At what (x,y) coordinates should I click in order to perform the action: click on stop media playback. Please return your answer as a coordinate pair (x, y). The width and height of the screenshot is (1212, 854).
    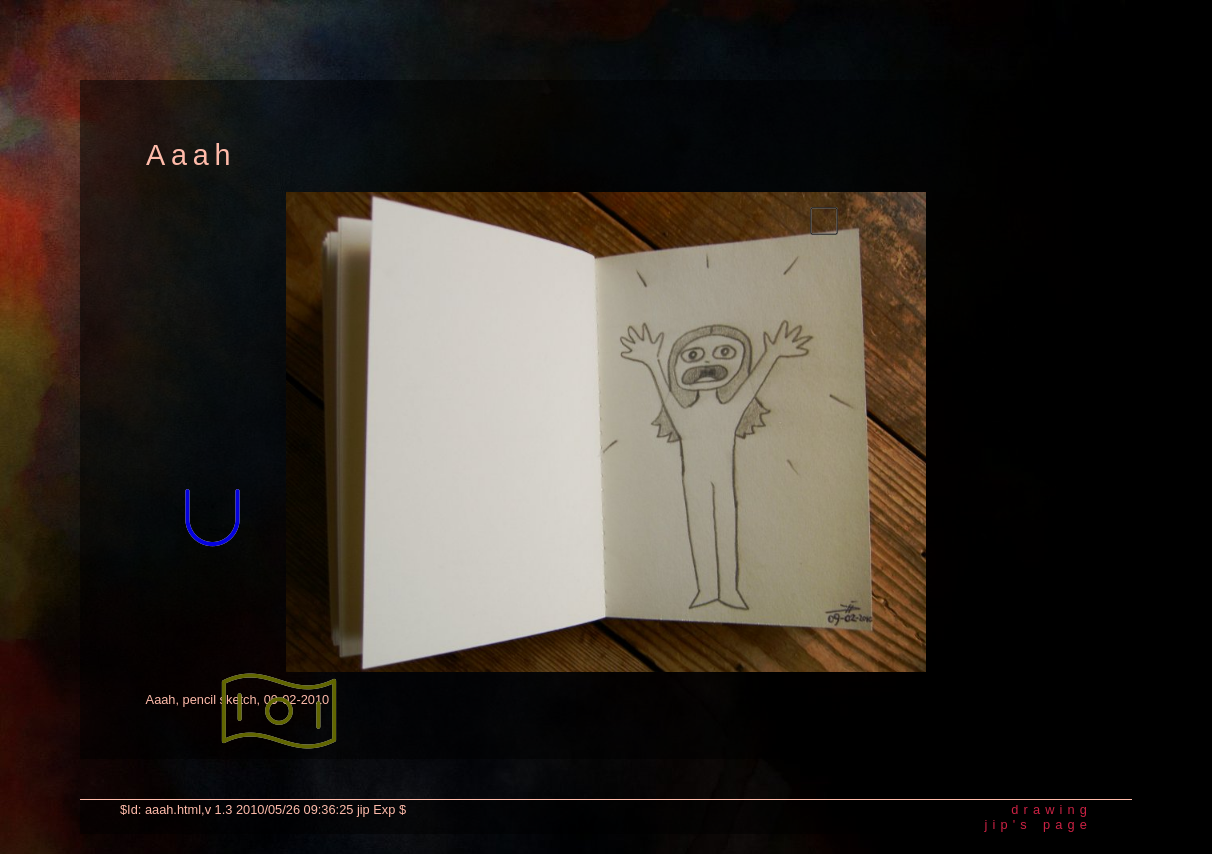
    Looking at the image, I should click on (824, 221).